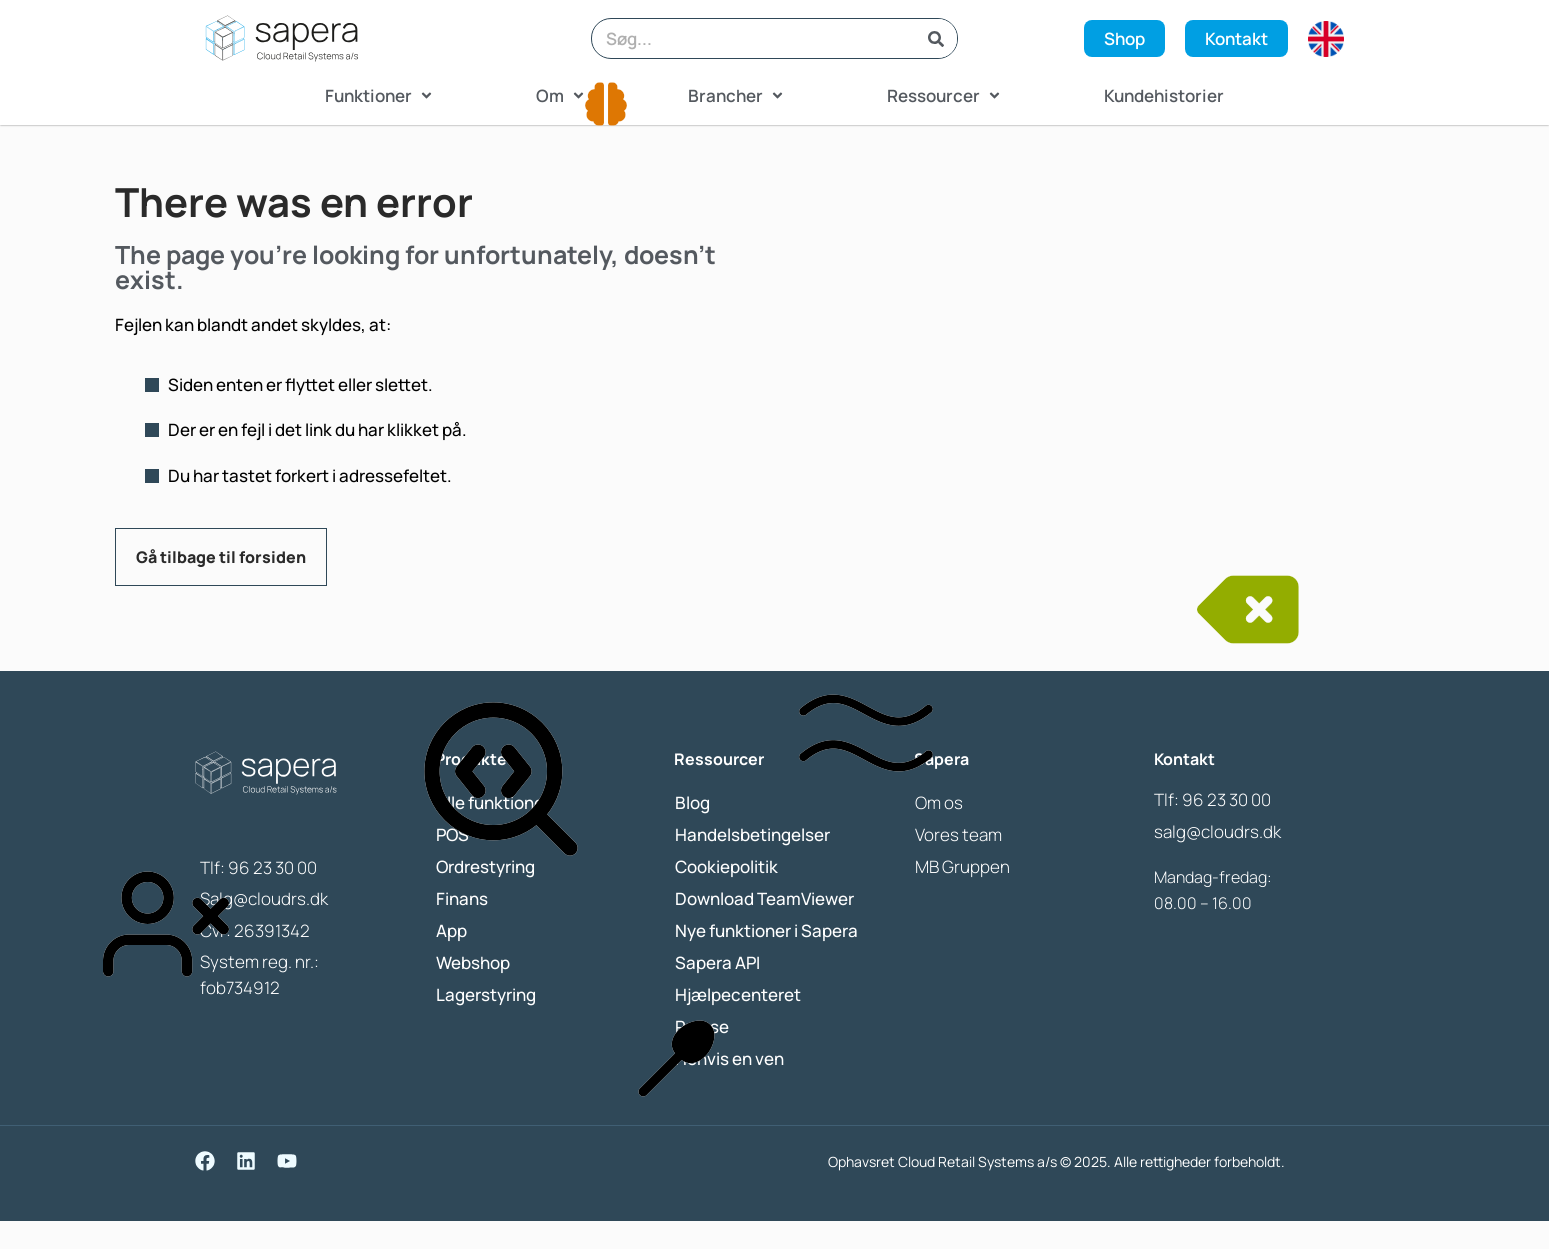 This screenshot has width=1549, height=1249. Describe the element at coordinates (501, 779) in the screenshot. I see `search through code or source files` at that location.